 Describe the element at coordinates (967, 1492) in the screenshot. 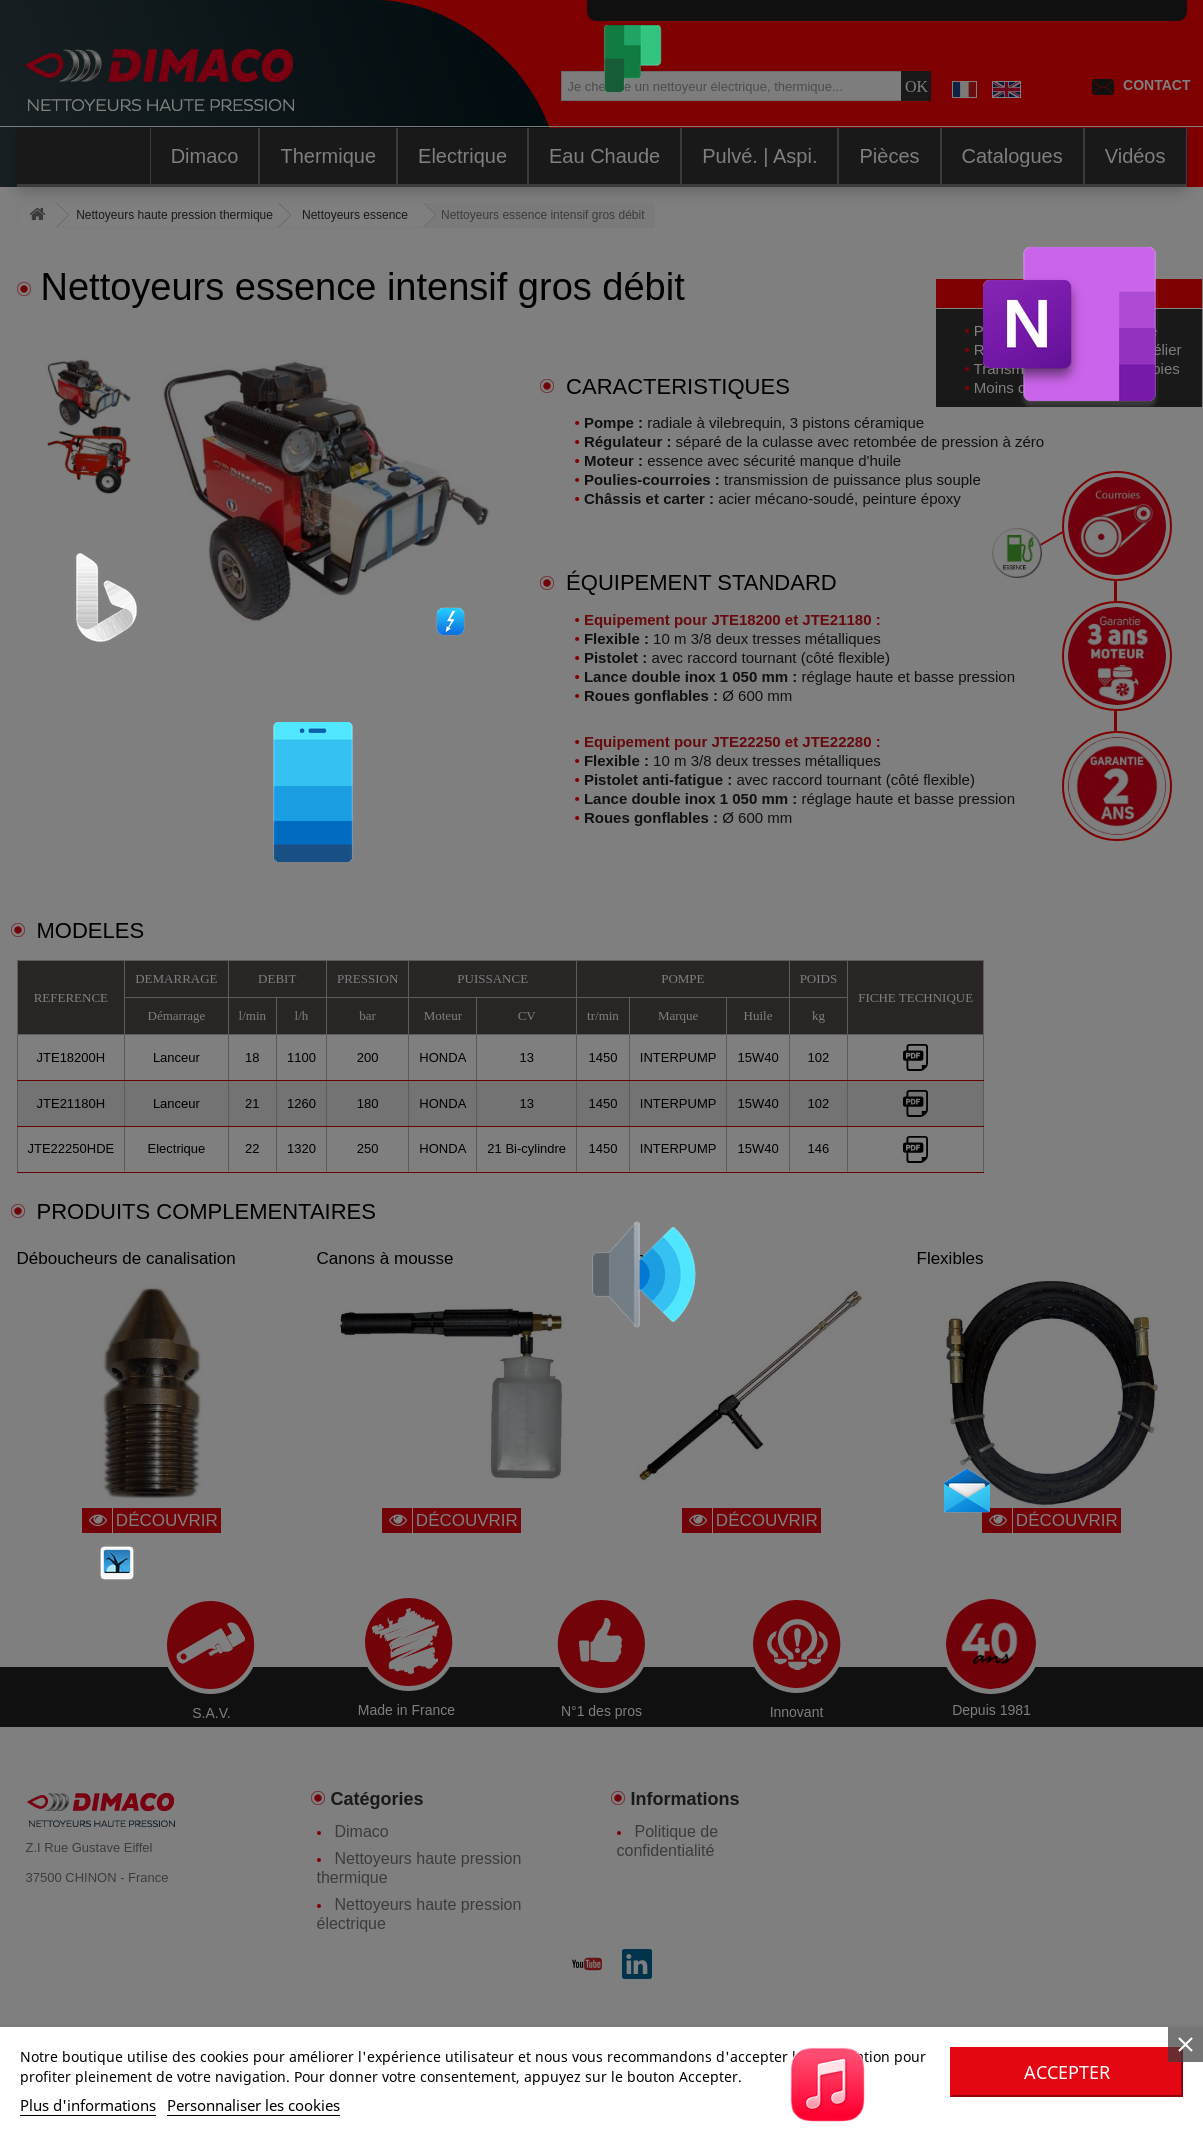

I see `open the mail app` at that location.